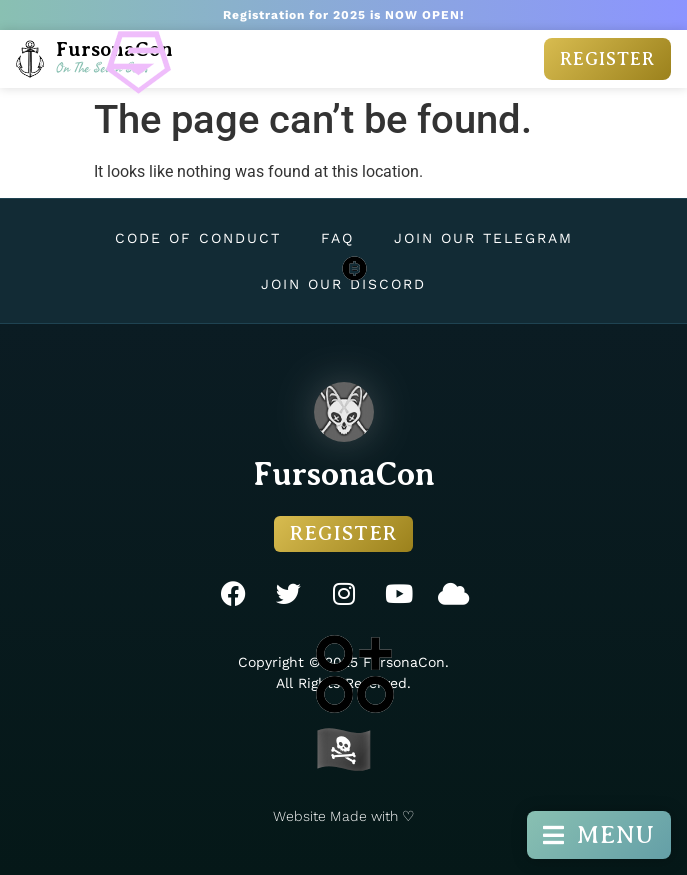 The height and width of the screenshot is (875, 687). I want to click on bitcoin or cryptocurrency indicator, so click(354, 268).